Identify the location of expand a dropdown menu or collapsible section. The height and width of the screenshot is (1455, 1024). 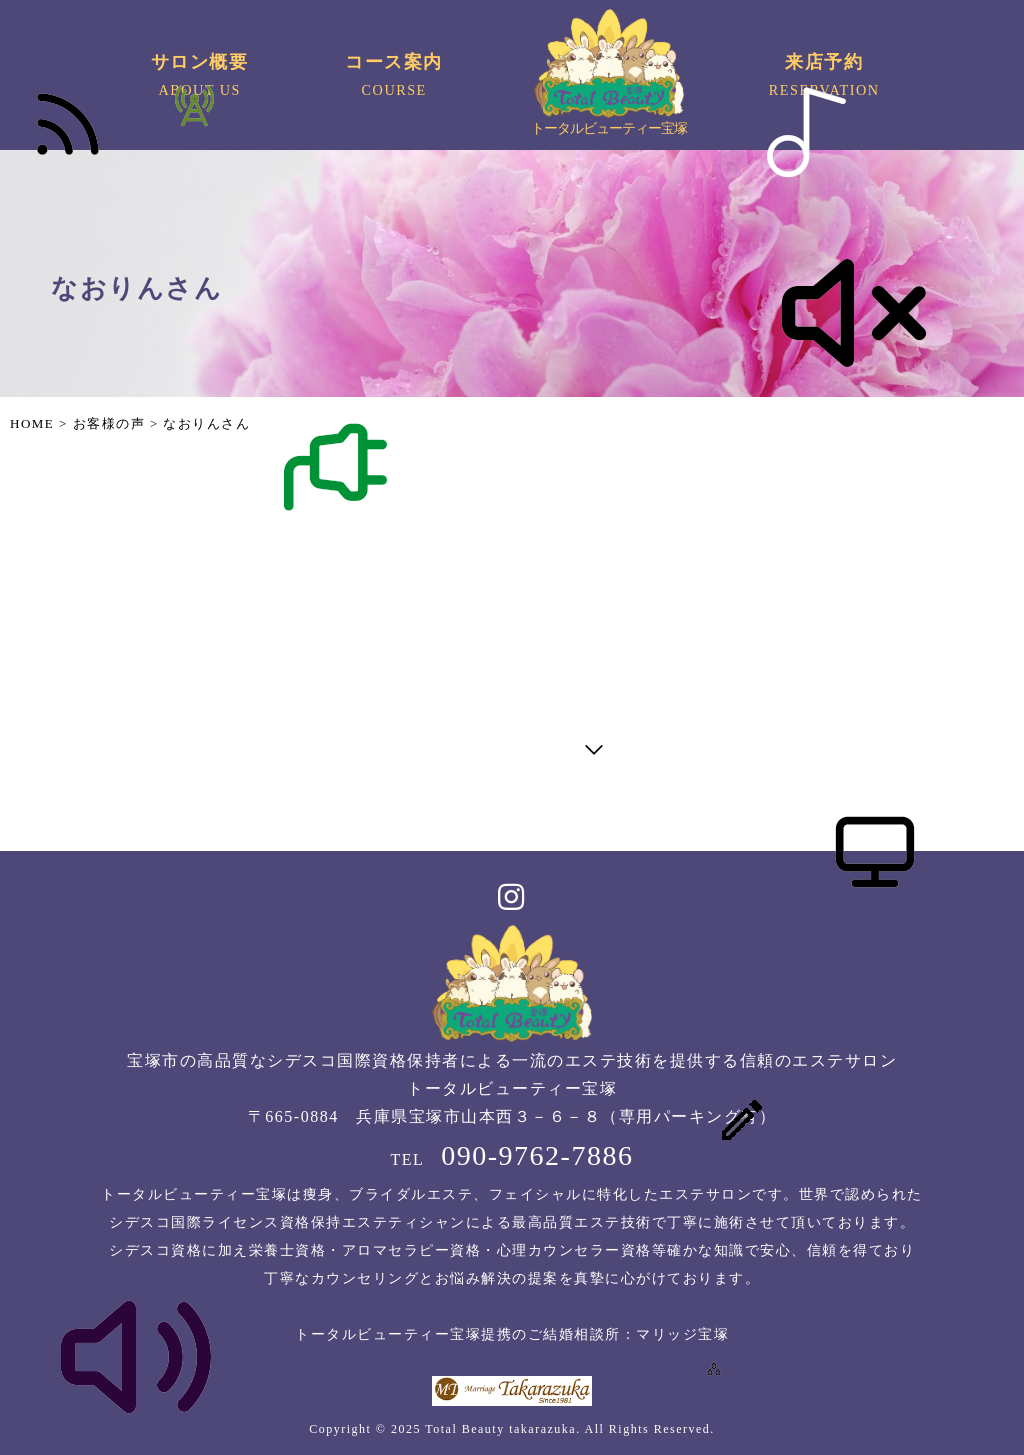
(594, 750).